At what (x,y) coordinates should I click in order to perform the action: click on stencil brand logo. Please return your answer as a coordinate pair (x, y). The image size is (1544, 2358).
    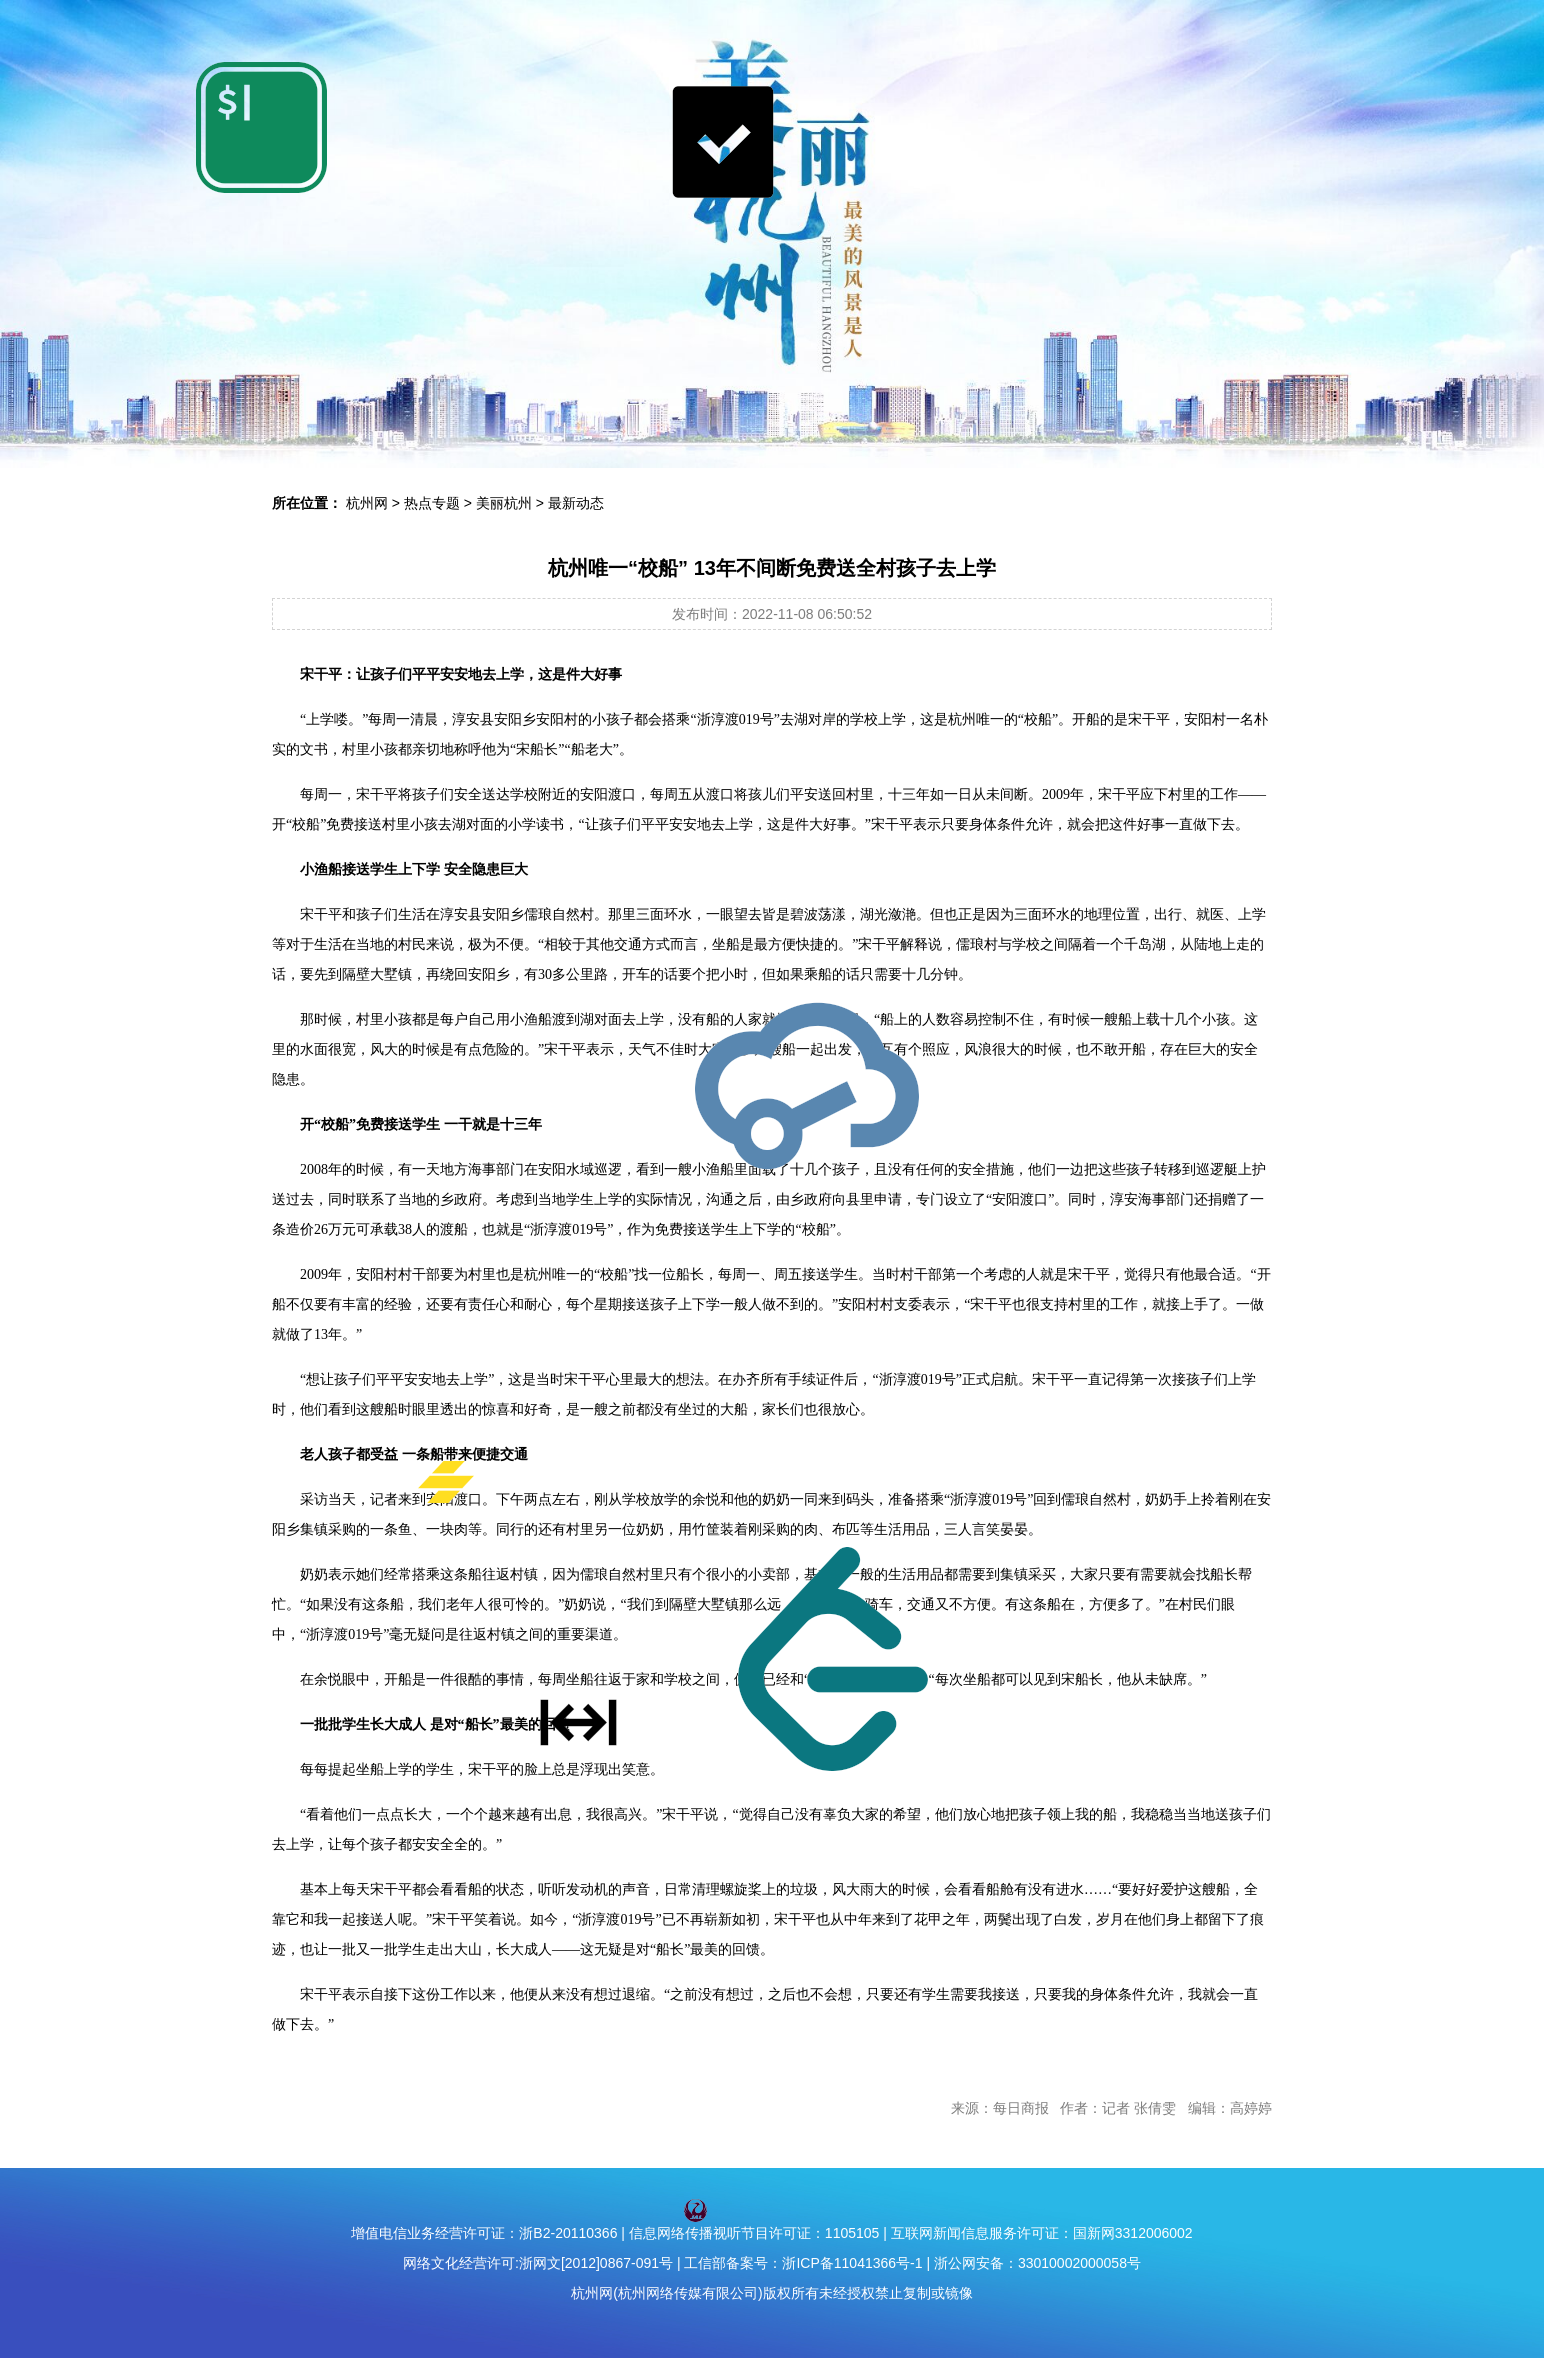
    Looking at the image, I should click on (446, 1482).